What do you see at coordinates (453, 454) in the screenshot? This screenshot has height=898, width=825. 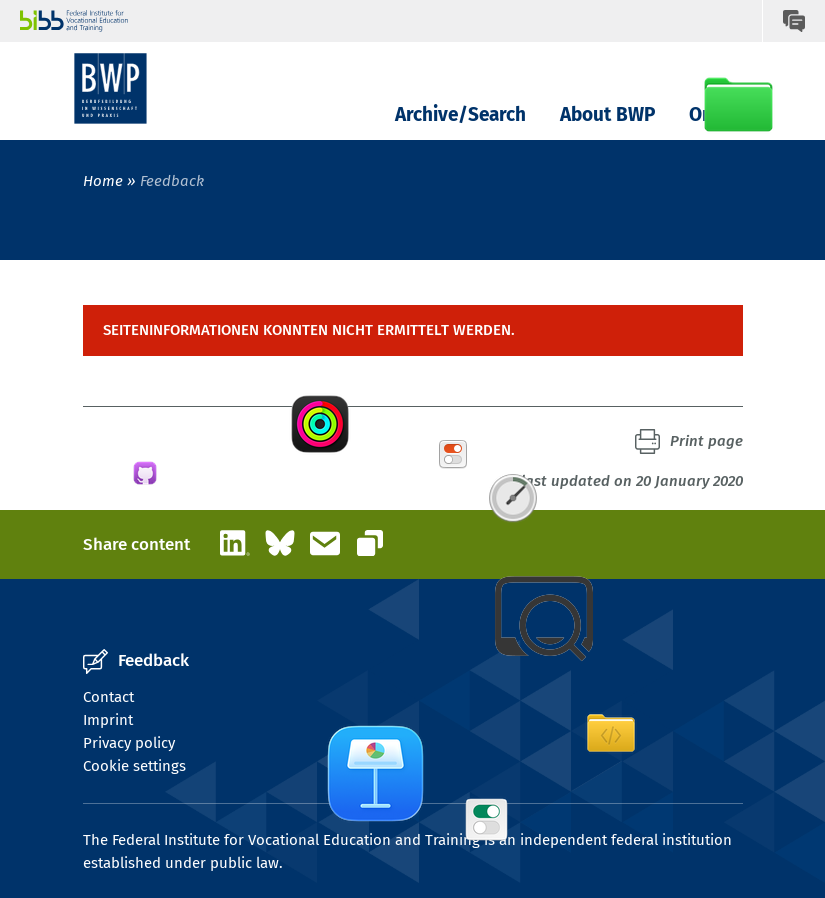 I see `open system settings or preferences` at bounding box center [453, 454].